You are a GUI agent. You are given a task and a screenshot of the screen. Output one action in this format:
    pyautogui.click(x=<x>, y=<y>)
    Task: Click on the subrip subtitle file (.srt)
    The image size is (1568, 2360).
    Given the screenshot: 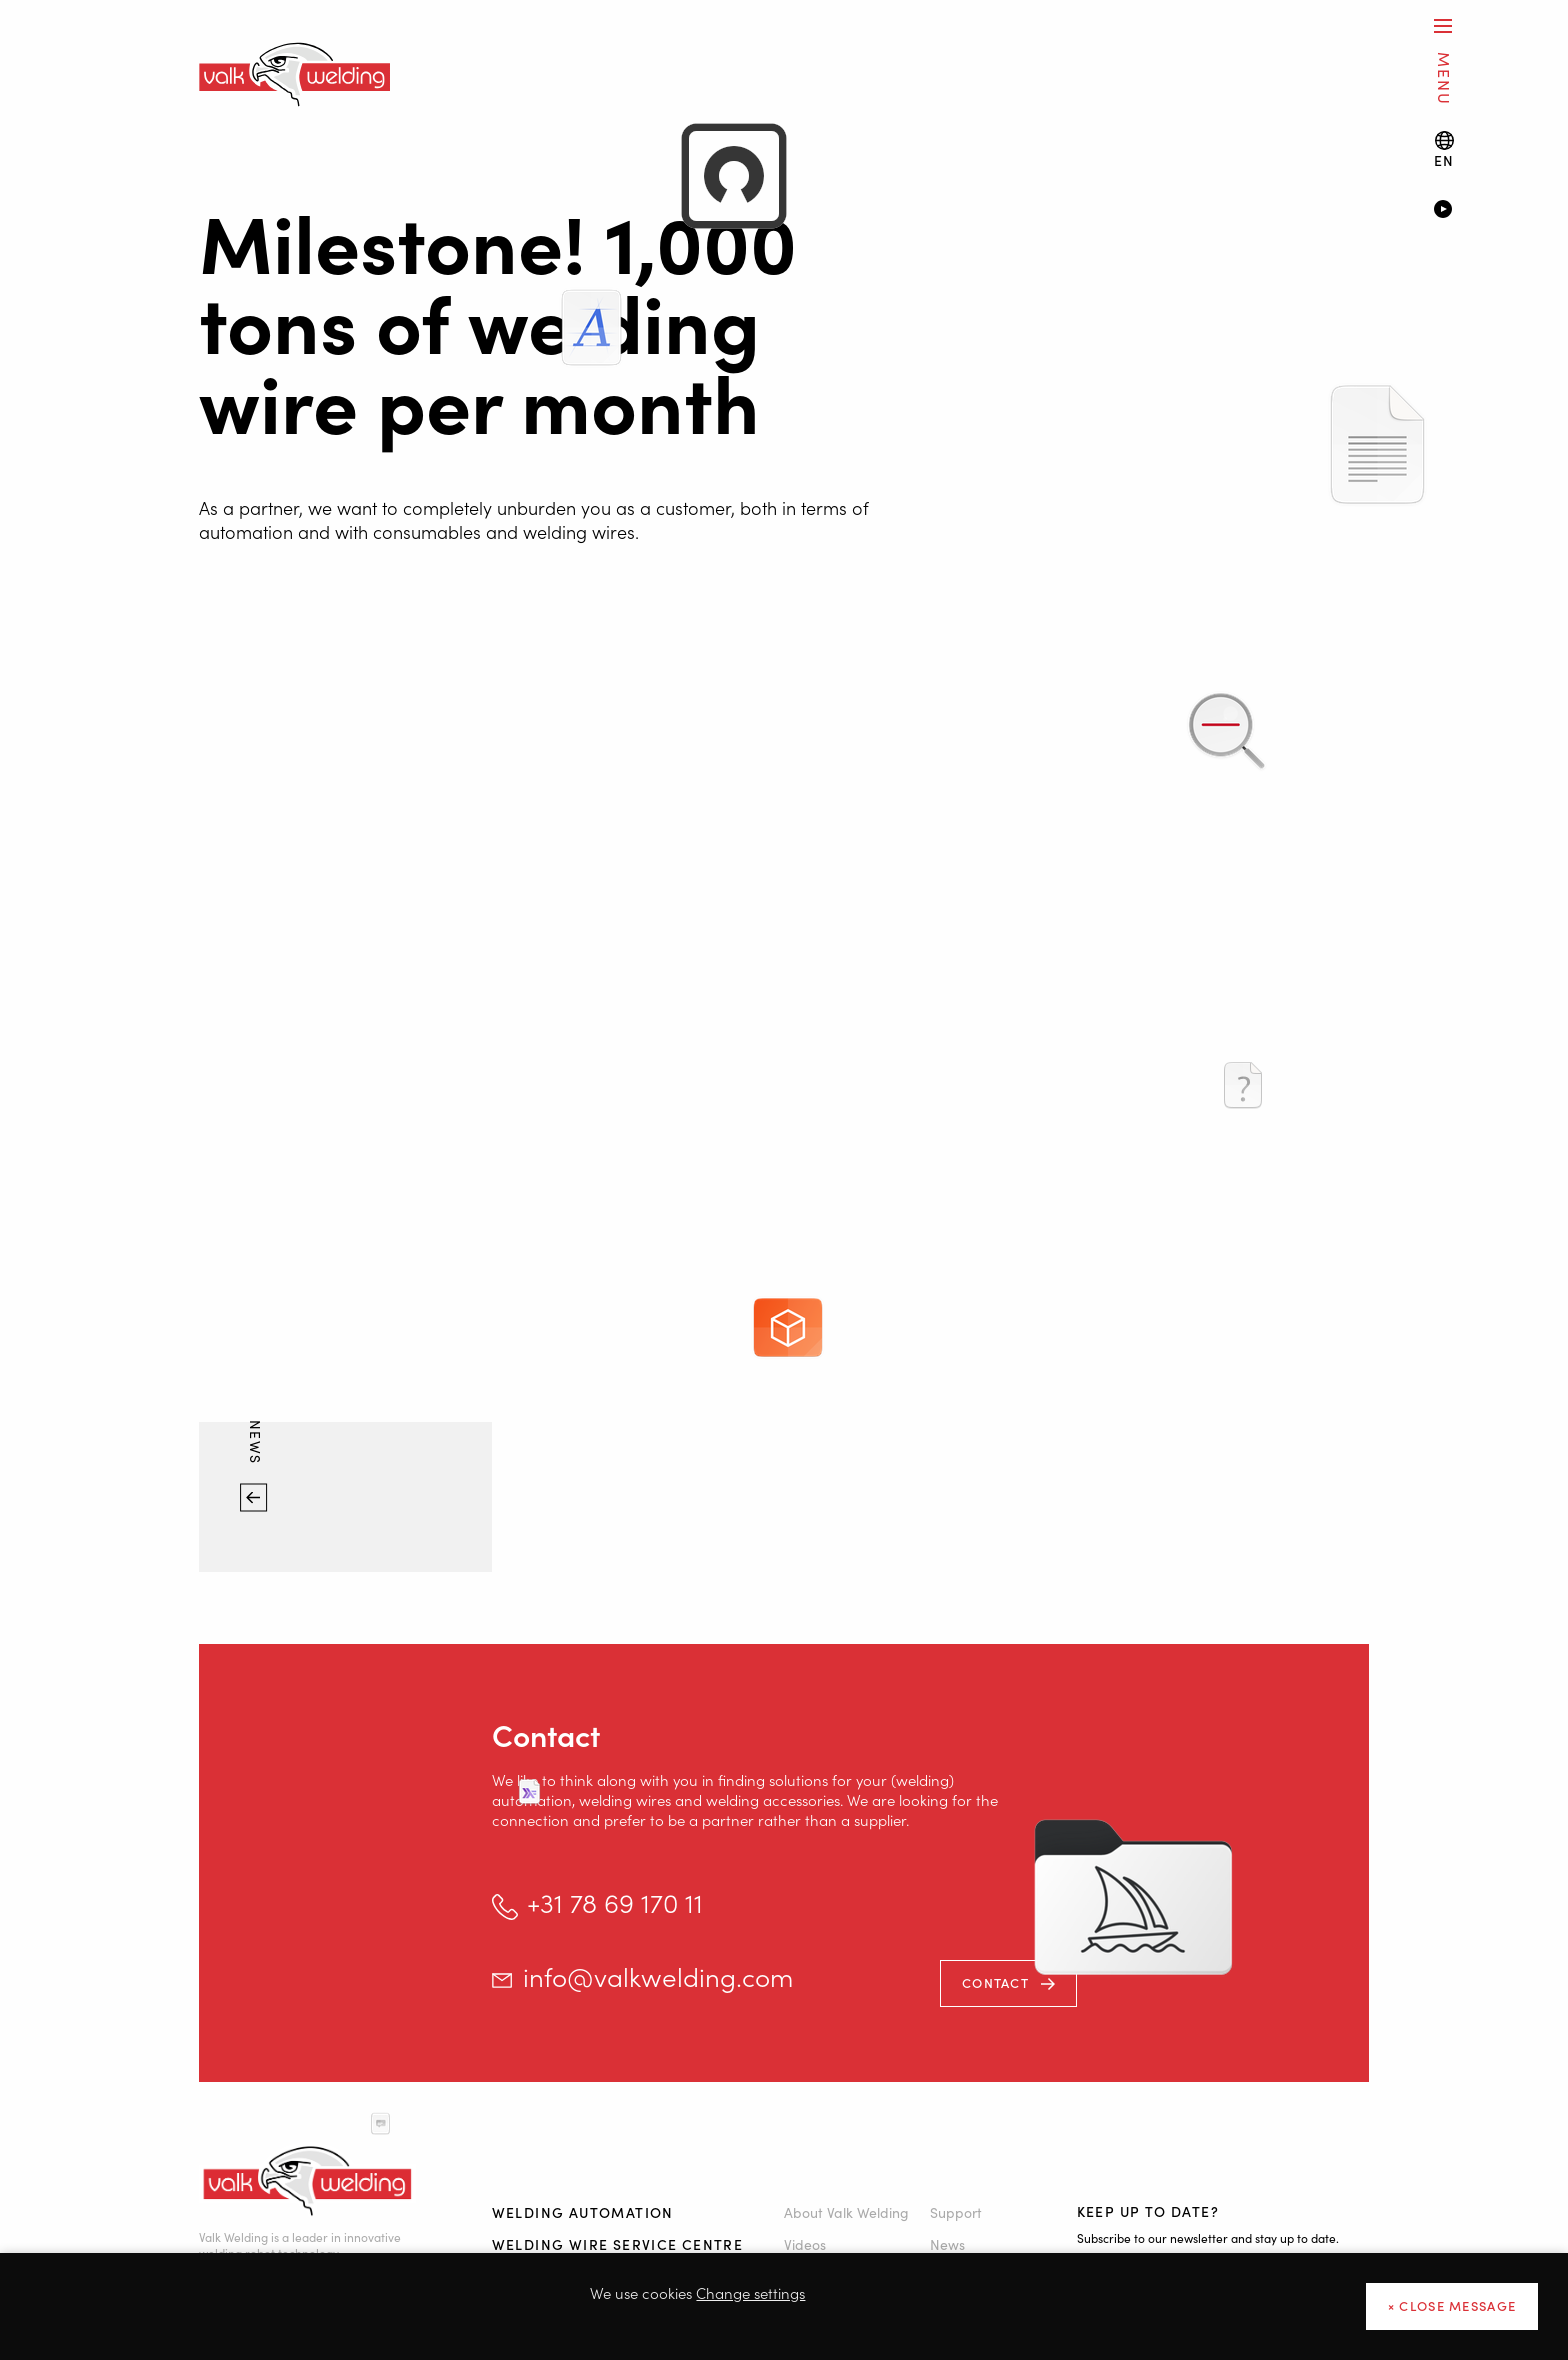 What is the action you would take?
    pyautogui.click(x=380, y=2123)
    